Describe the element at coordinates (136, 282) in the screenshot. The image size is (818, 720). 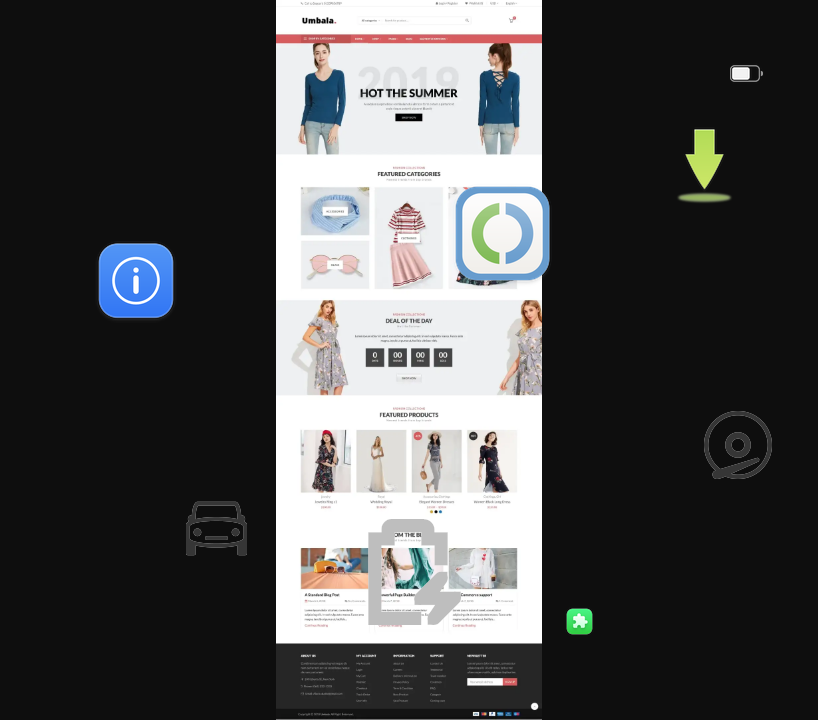
I see `view system information and details` at that location.